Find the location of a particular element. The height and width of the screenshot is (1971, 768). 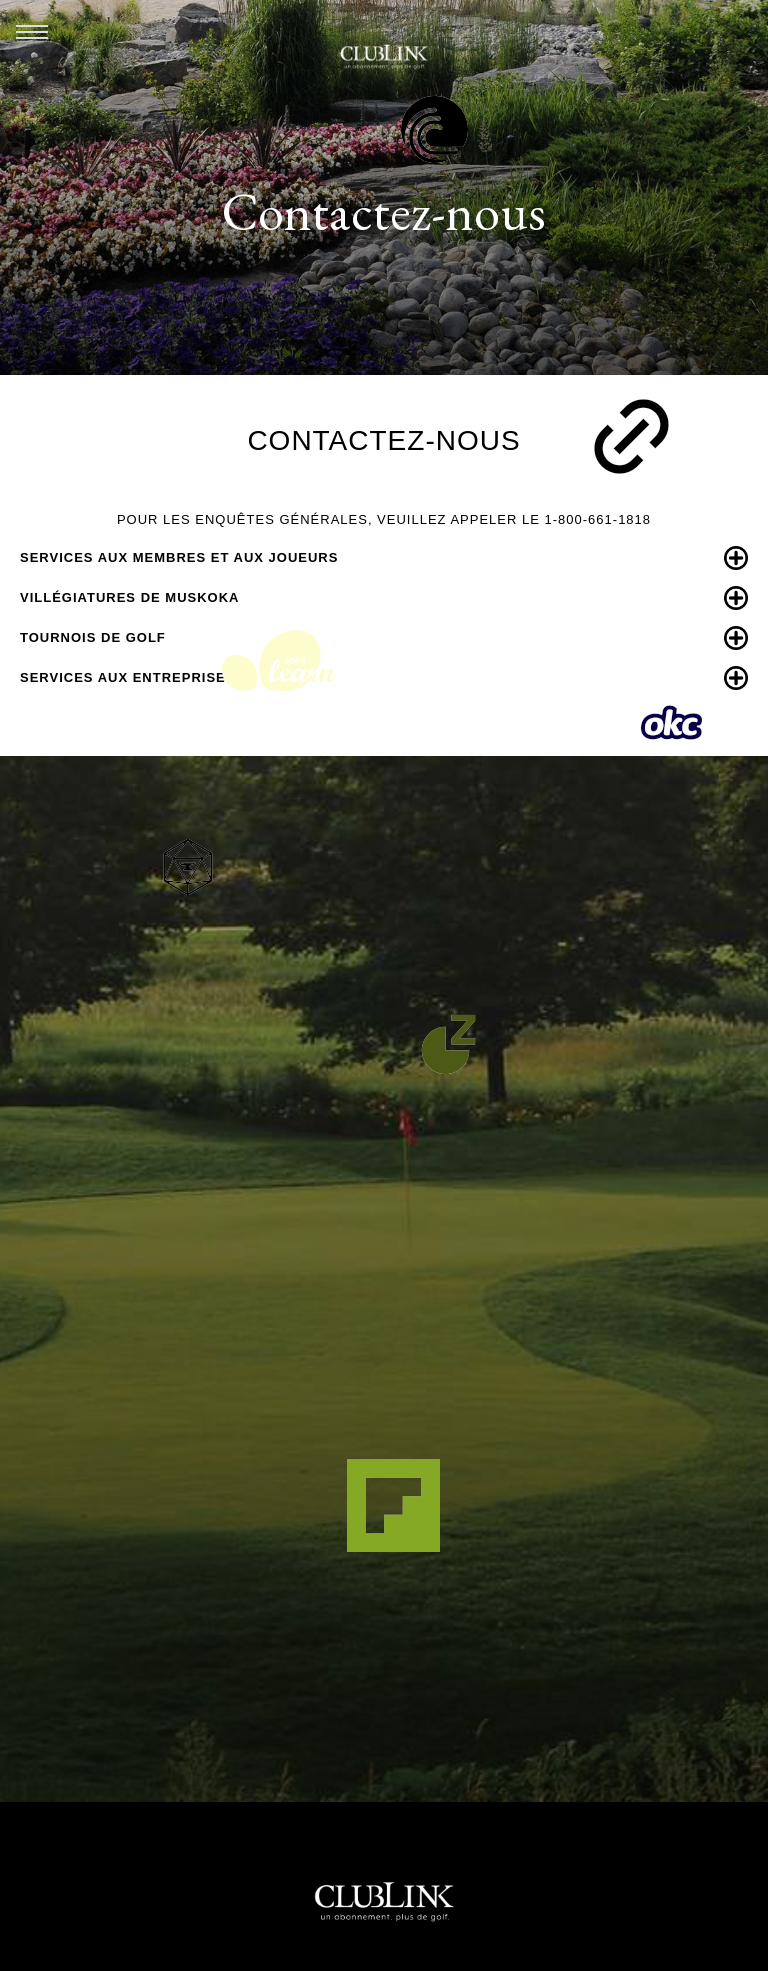

open Flipboard app is located at coordinates (393, 1505).